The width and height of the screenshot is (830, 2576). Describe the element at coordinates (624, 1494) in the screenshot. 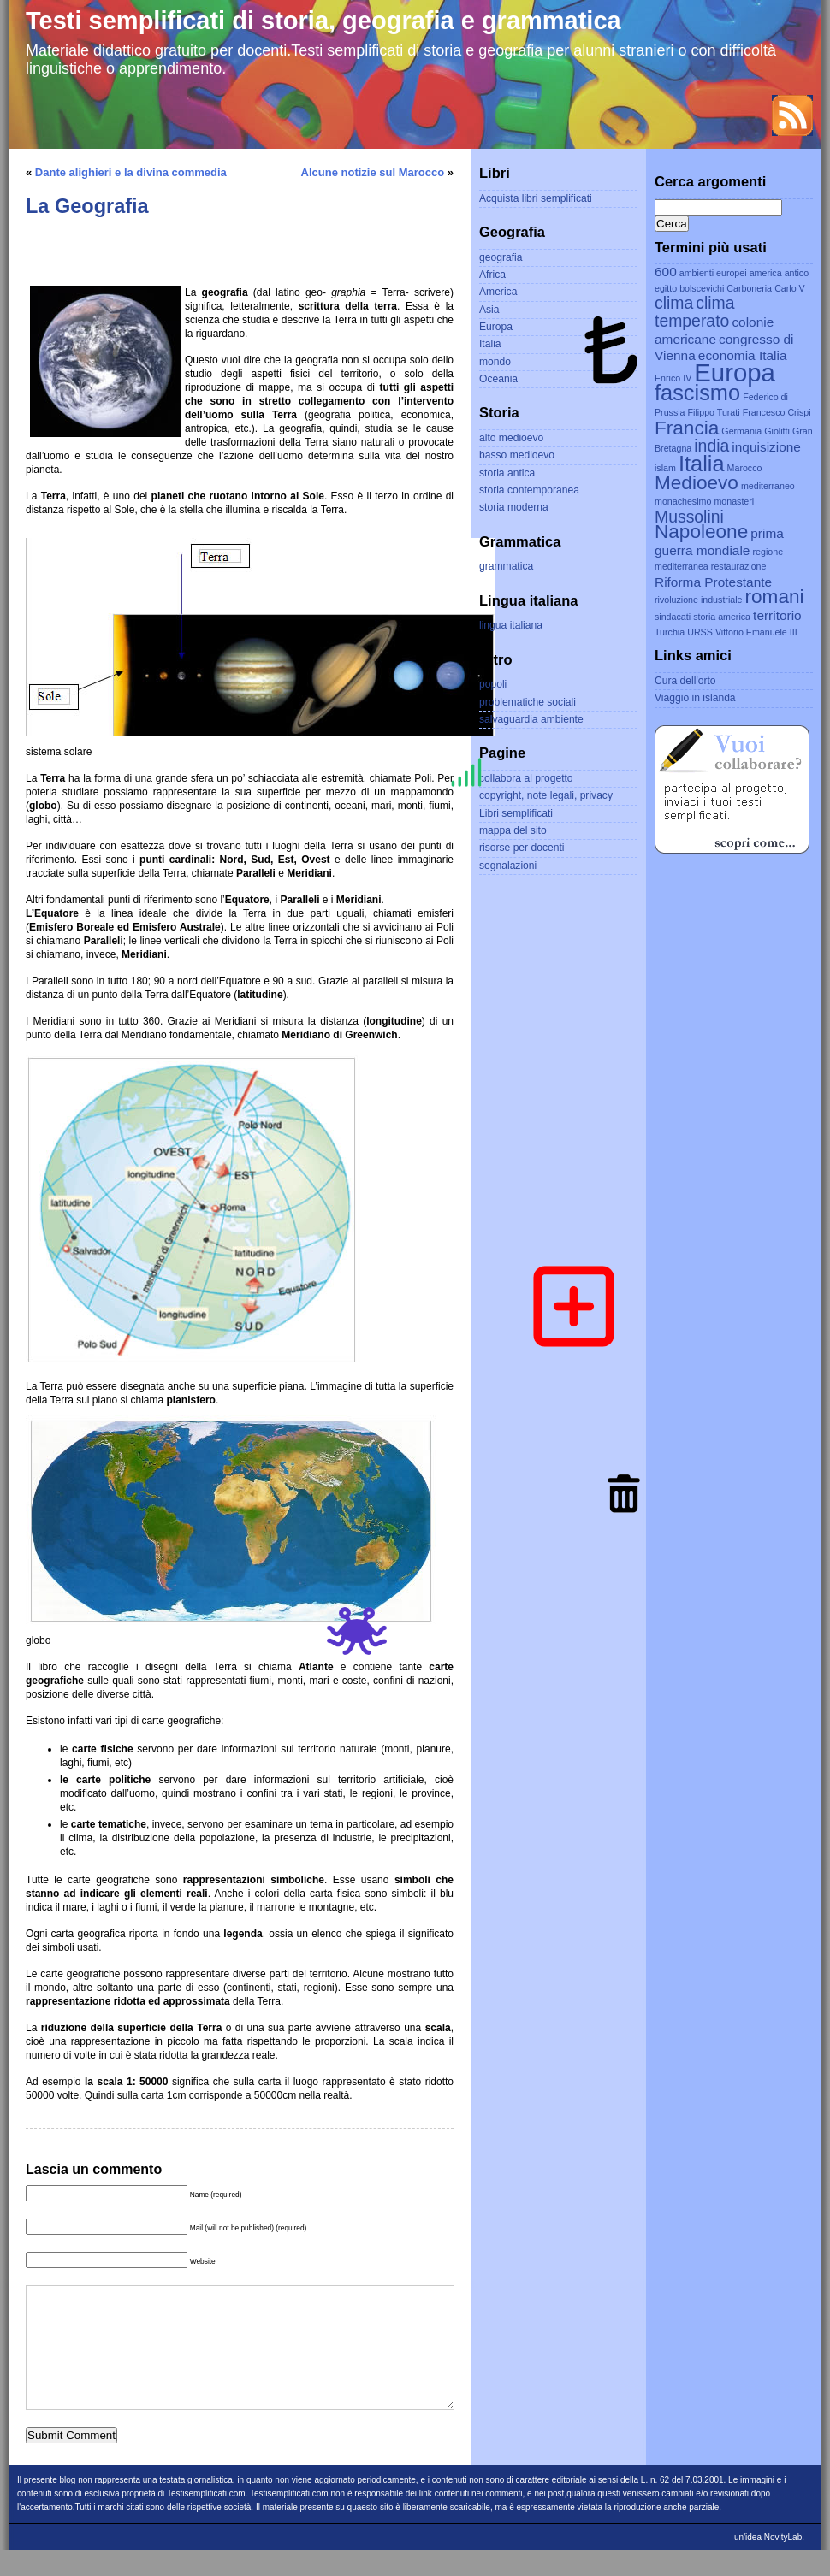

I see `delete selected item` at that location.